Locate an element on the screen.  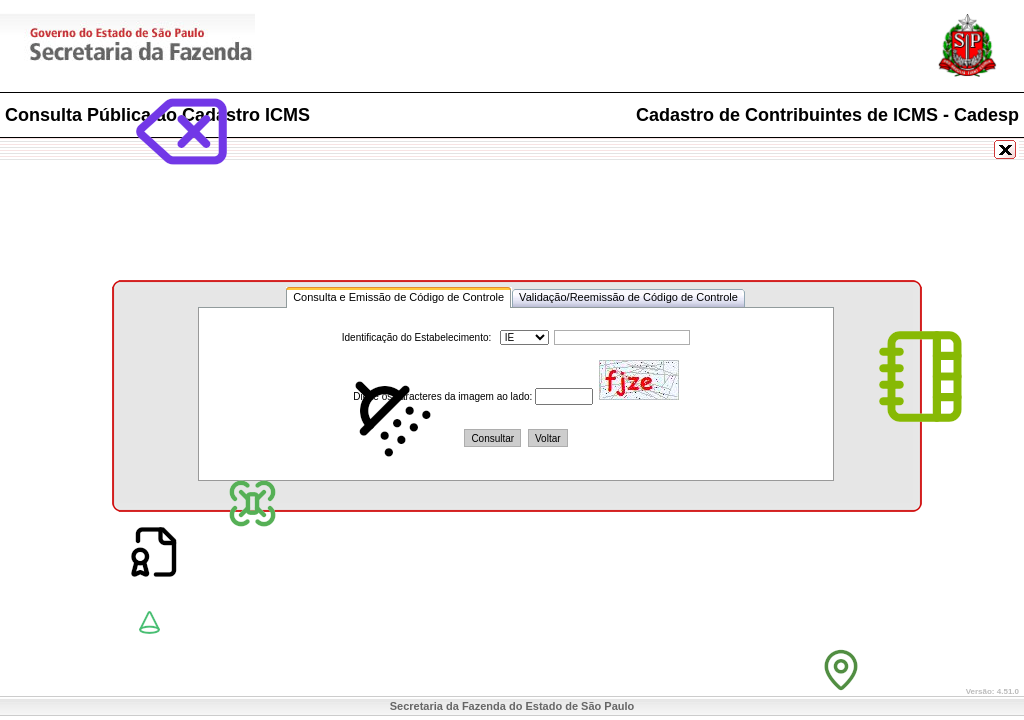
delete selected item is located at coordinates (181, 131).